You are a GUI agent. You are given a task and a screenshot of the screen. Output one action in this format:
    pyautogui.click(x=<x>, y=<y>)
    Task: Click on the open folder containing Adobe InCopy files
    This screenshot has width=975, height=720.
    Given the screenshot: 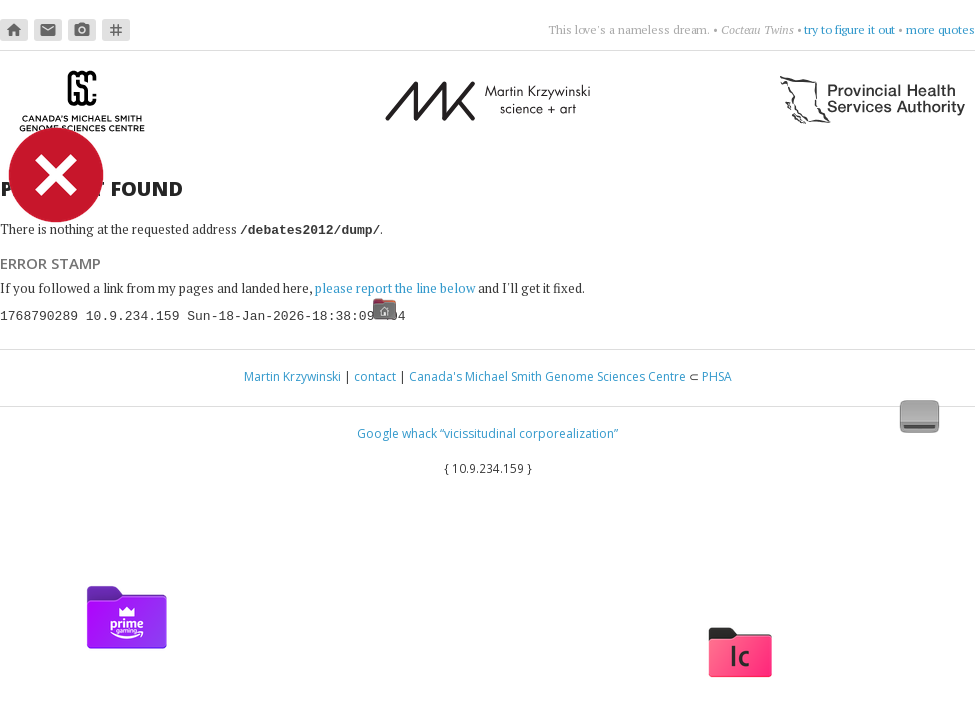 What is the action you would take?
    pyautogui.click(x=740, y=654)
    